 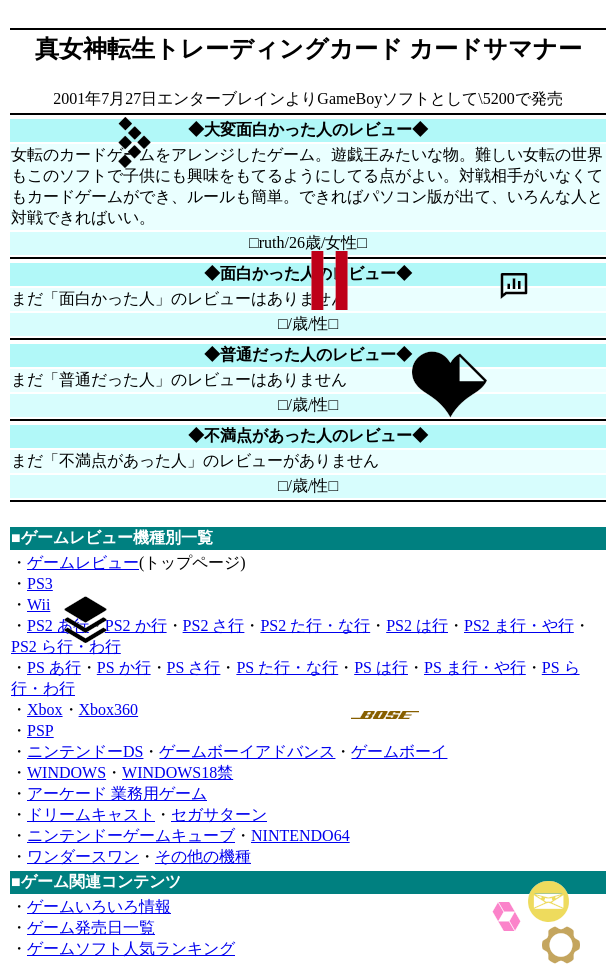 What do you see at coordinates (548, 901) in the screenshot?
I see `open invoice ninja app` at bounding box center [548, 901].